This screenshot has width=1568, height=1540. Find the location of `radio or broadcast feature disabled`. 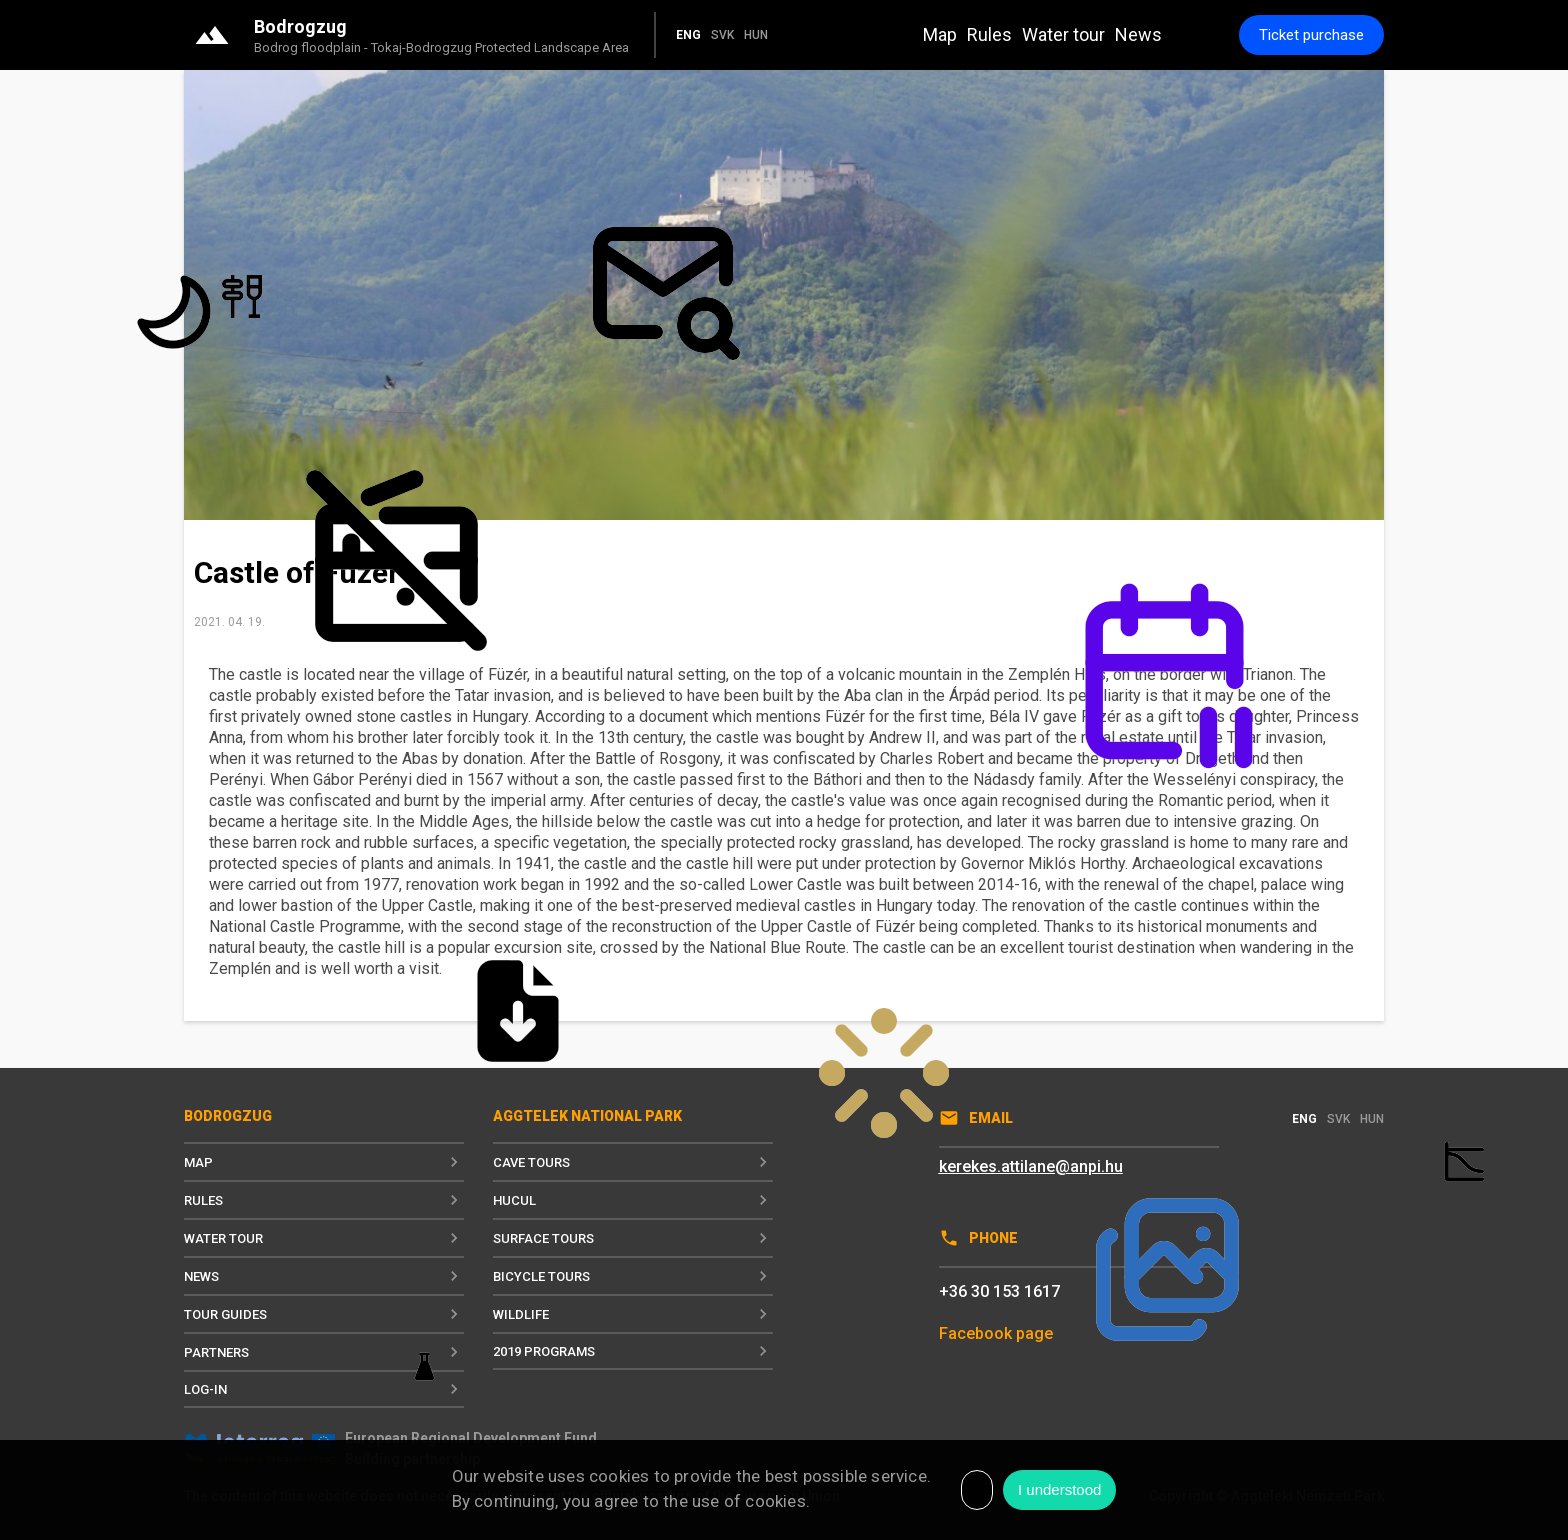

radio or broadcast feature disabled is located at coordinates (396, 560).